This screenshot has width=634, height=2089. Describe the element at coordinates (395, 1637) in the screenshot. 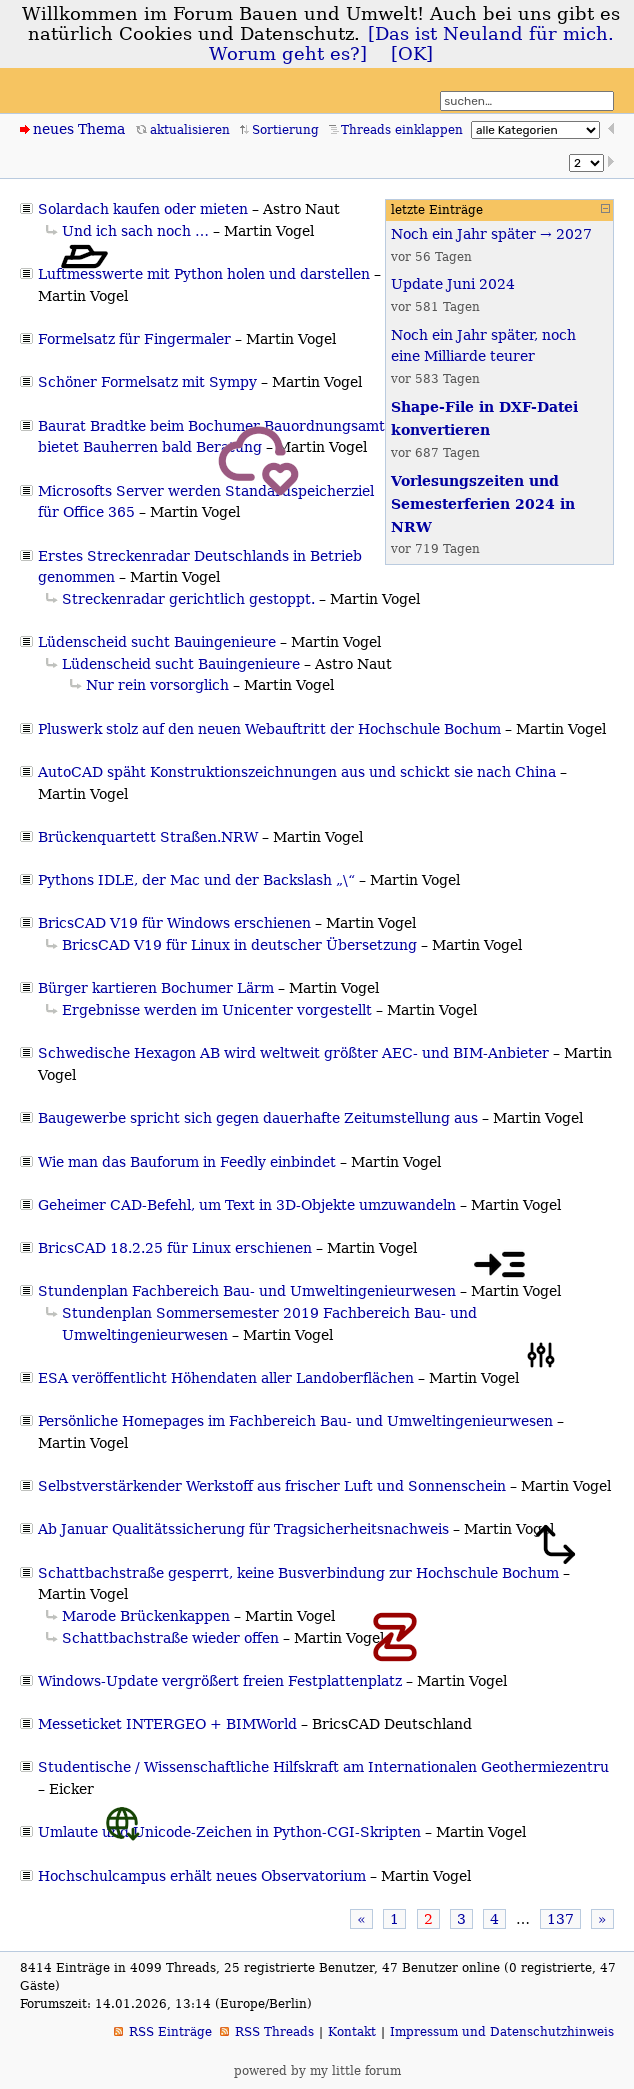

I see `open zulip messaging app` at that location.